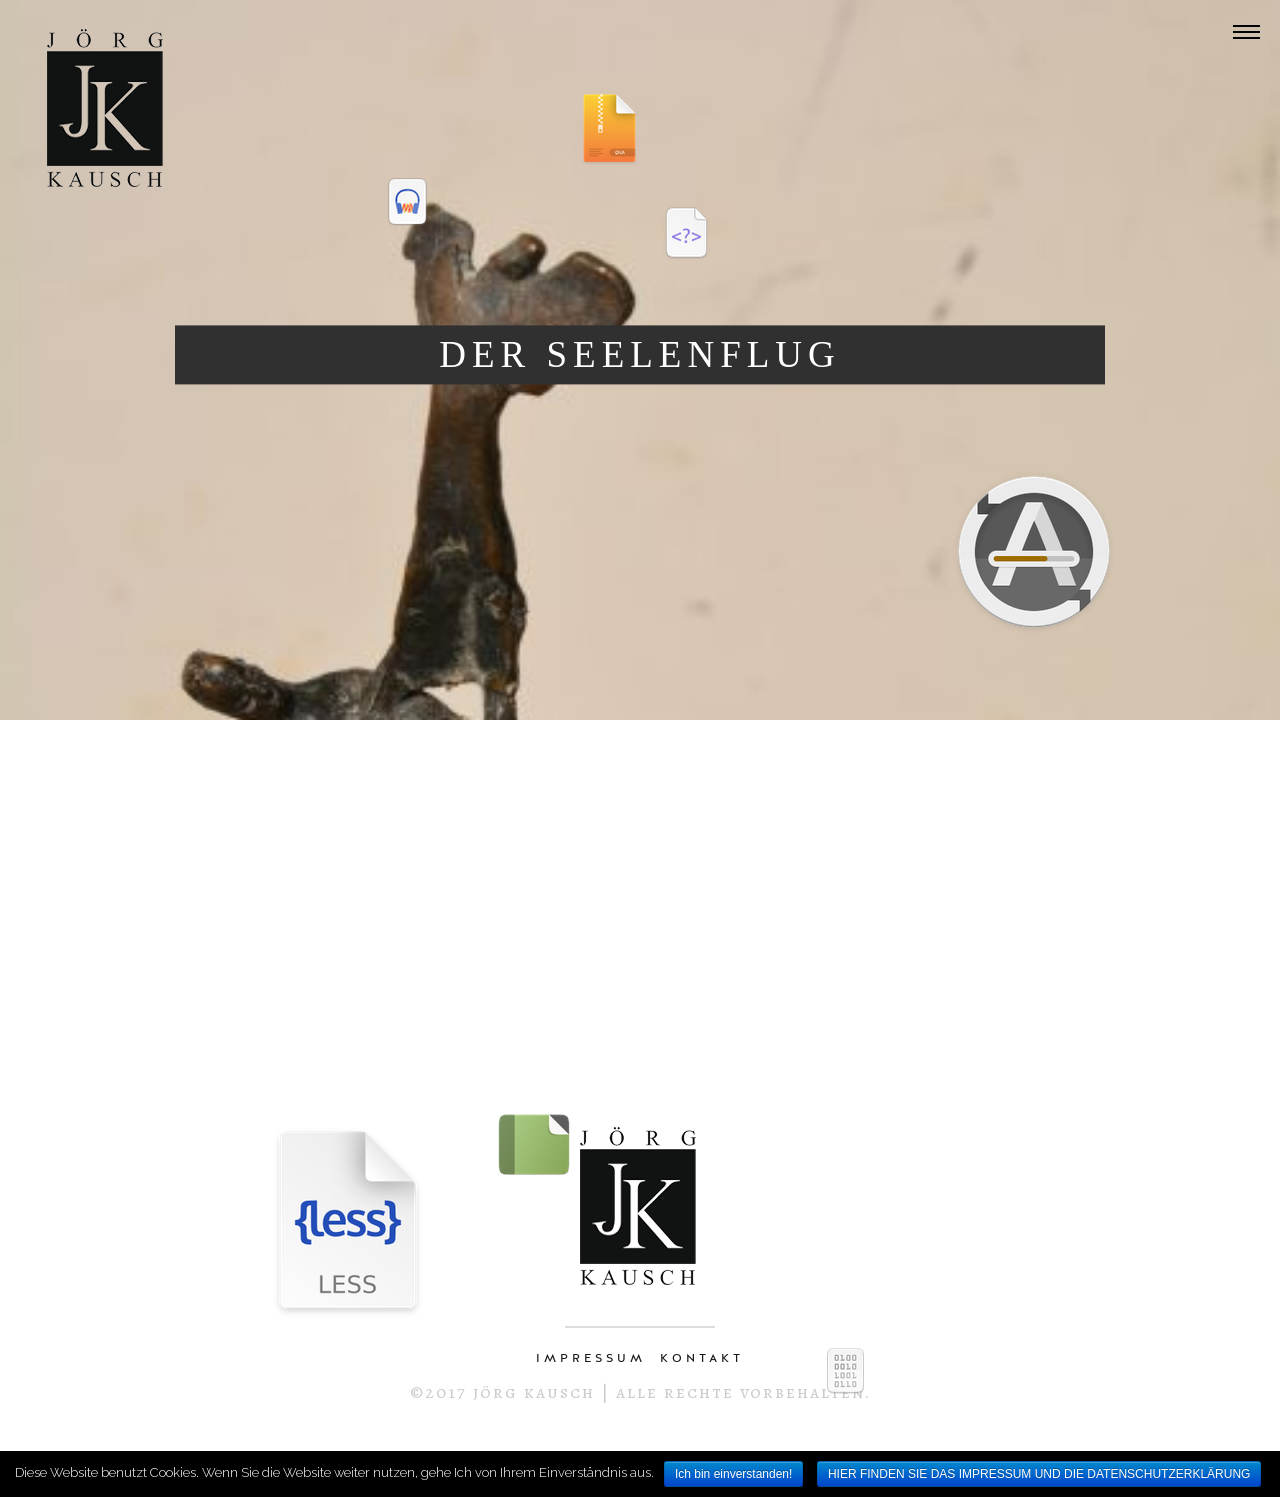 The height and width of the screenshot is (1497, 1280). Describe the element at coordinates (534, 1142) in the screenshot. I see `customize desktop theme and appearance` at that location.